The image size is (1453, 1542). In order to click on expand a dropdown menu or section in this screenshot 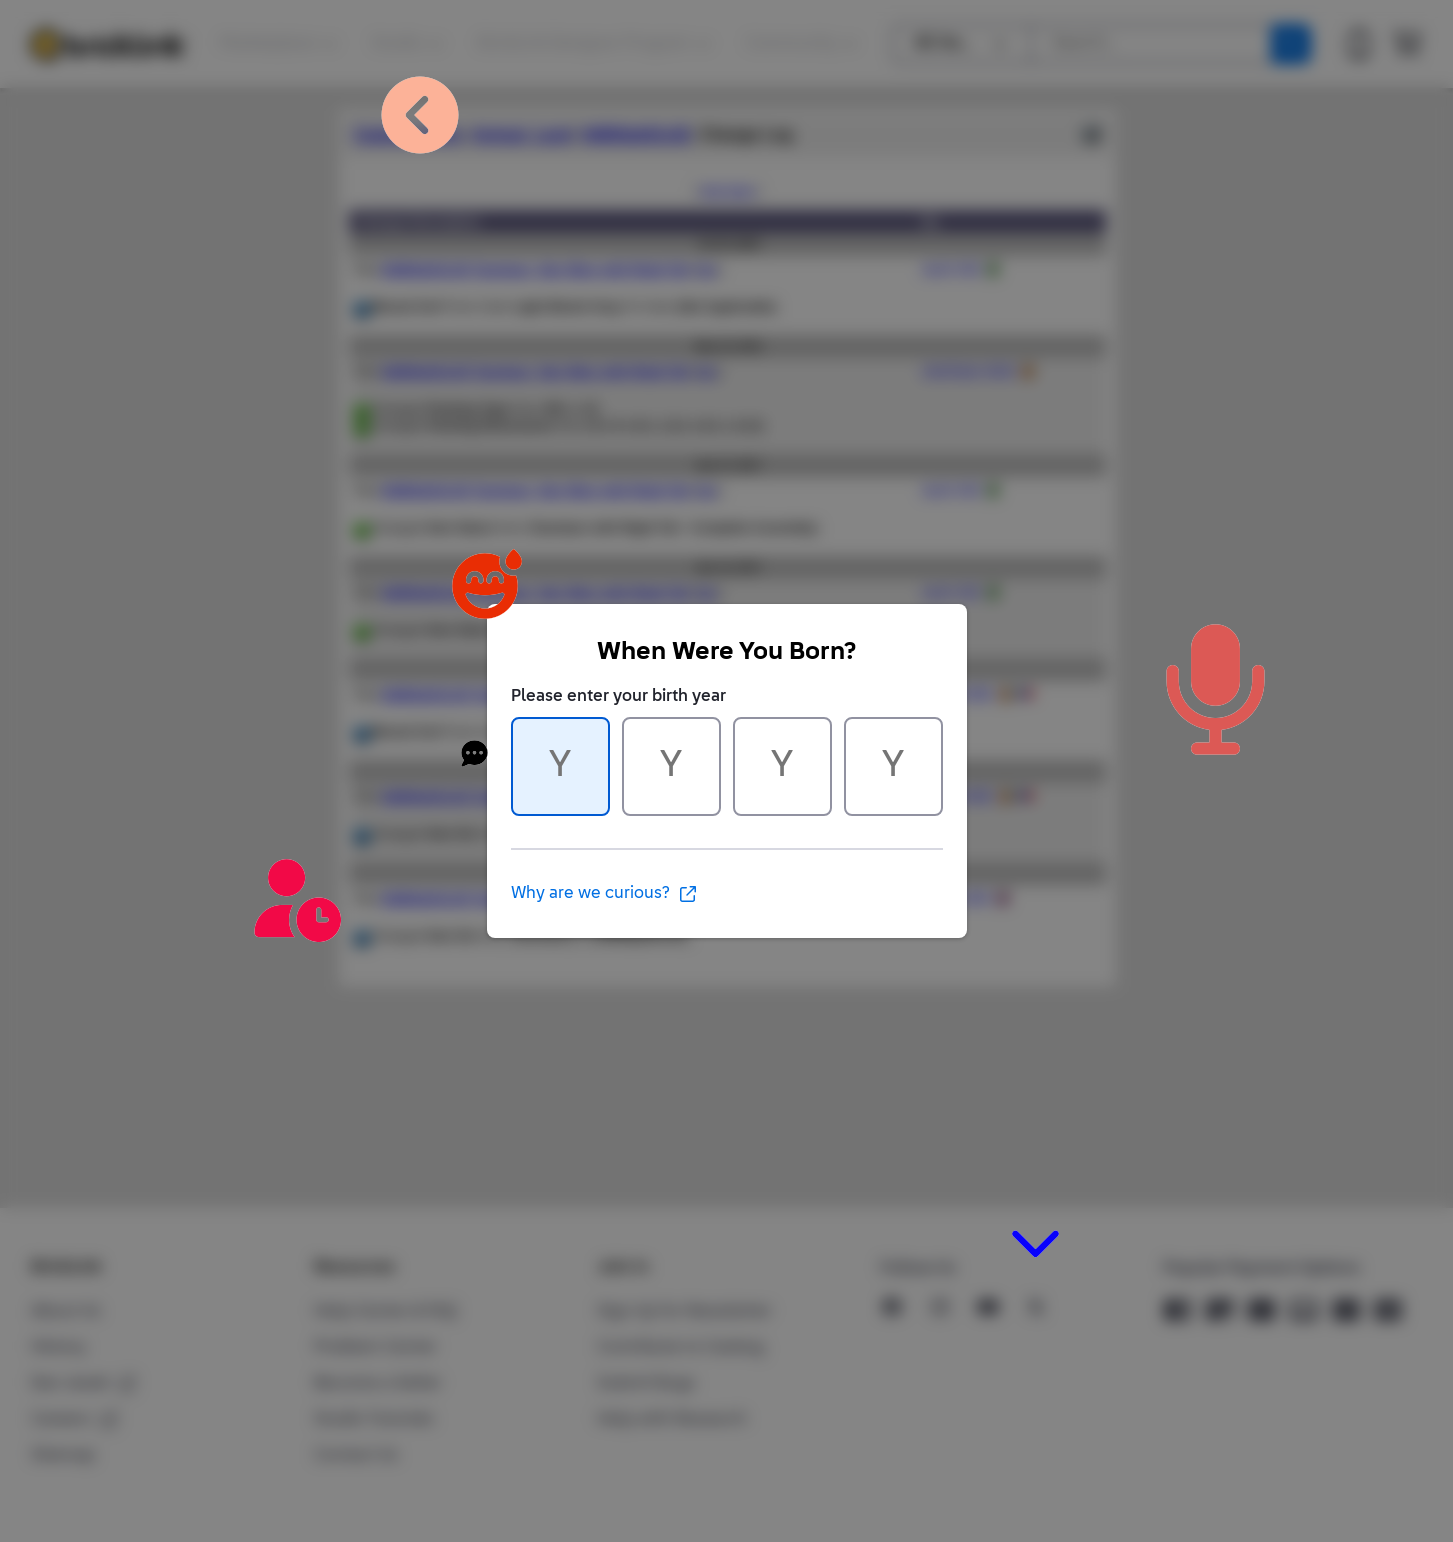, I will do `click(1035, 1240)`.